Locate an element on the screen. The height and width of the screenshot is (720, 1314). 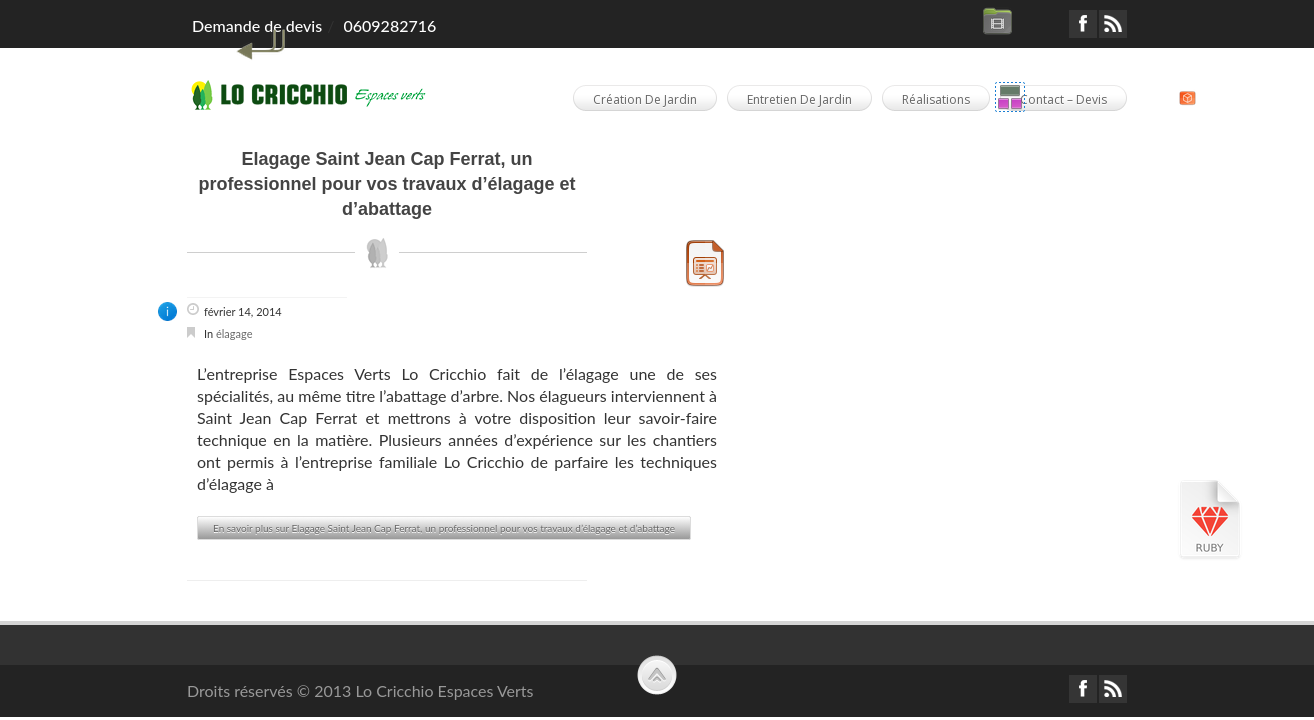
ruby programming language source file is located at coordinates (1210, 520).